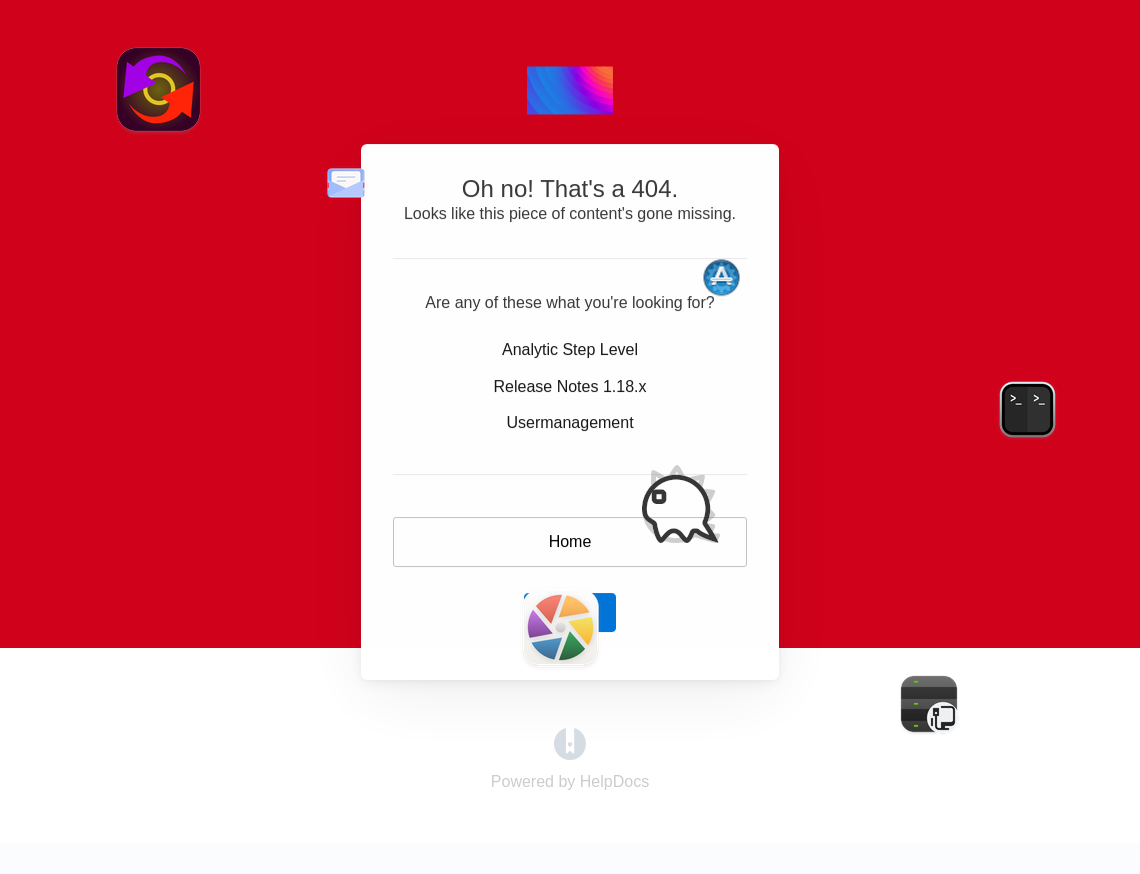 The width and height of the screenshot is (1140, 874). Describe the element at coordinates (560, 627) in the screenshot. I see `open darktable photo editing application` at that location.